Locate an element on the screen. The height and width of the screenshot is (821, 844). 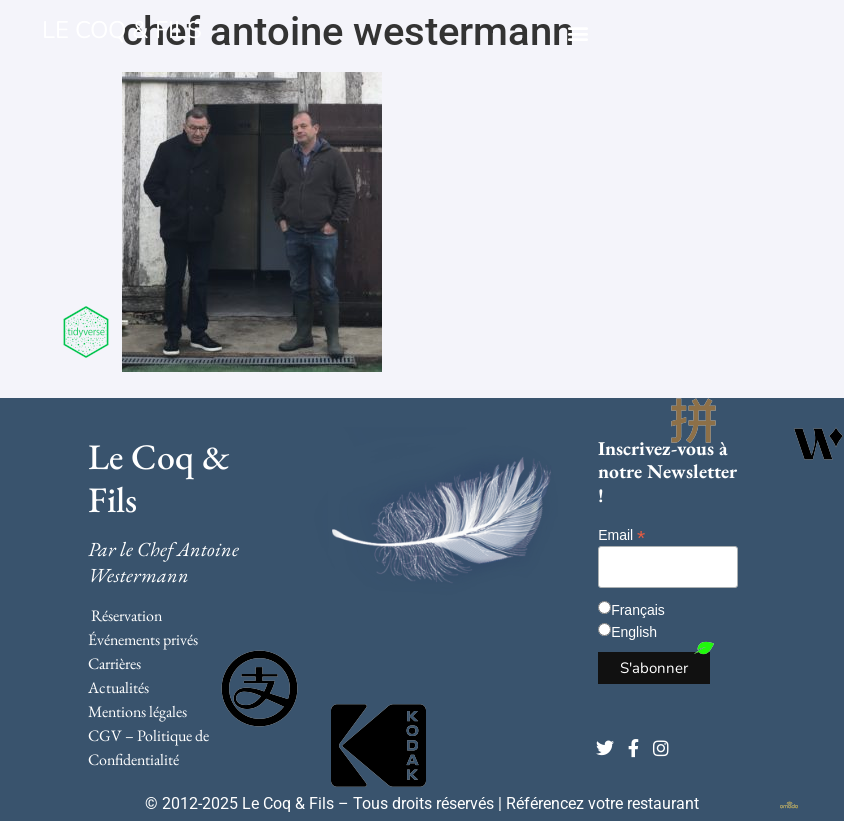
open the Wish shopping app is located at coordinates (818, 443).